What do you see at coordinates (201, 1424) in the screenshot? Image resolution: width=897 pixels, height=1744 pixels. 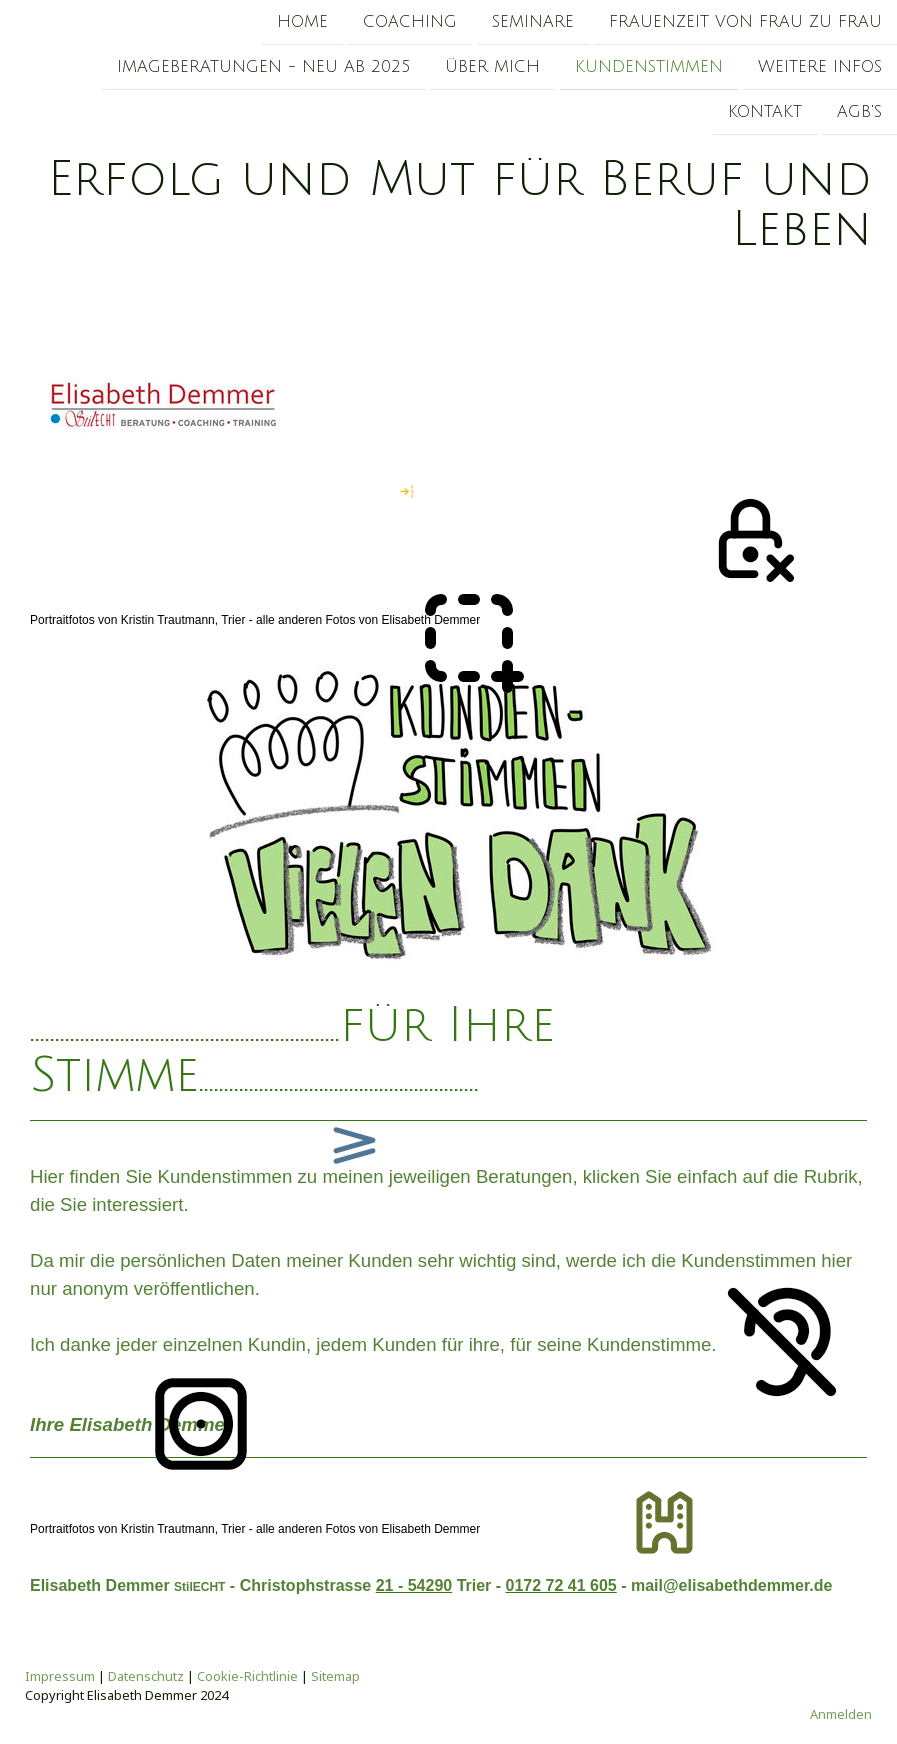 I see `tumble dry on low heat setting` at bounding box center [201, 1424].